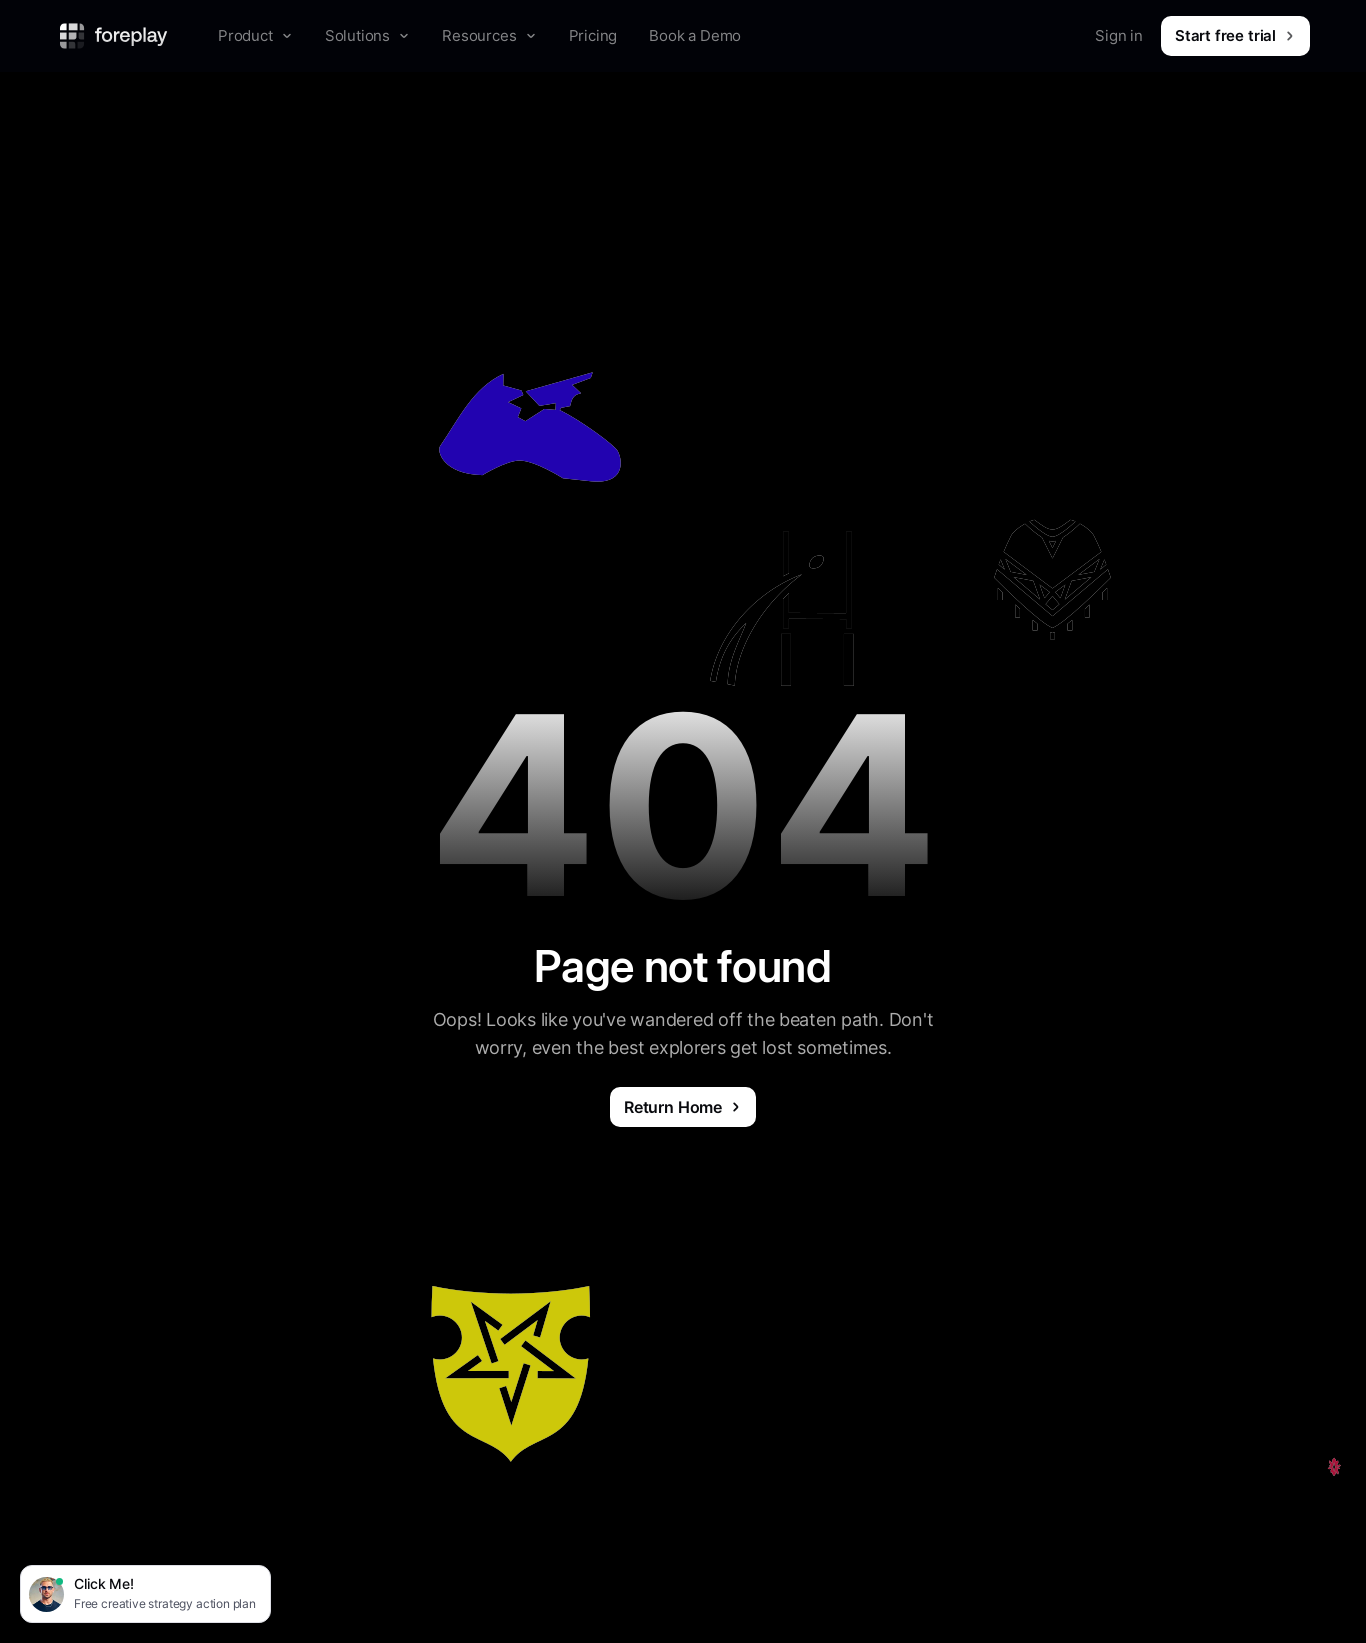 This screenshot has width=1366, height=1643. What do you see at coordinates (530, 427) in the screenshot?
I see `view black sea region on map` at bounding box center [530, 427].